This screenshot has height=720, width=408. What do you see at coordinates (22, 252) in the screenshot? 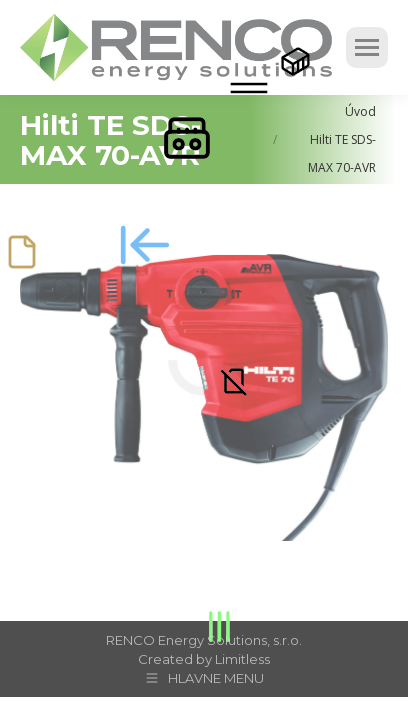
I see `open or view a file` at bounding box center [22, 252].